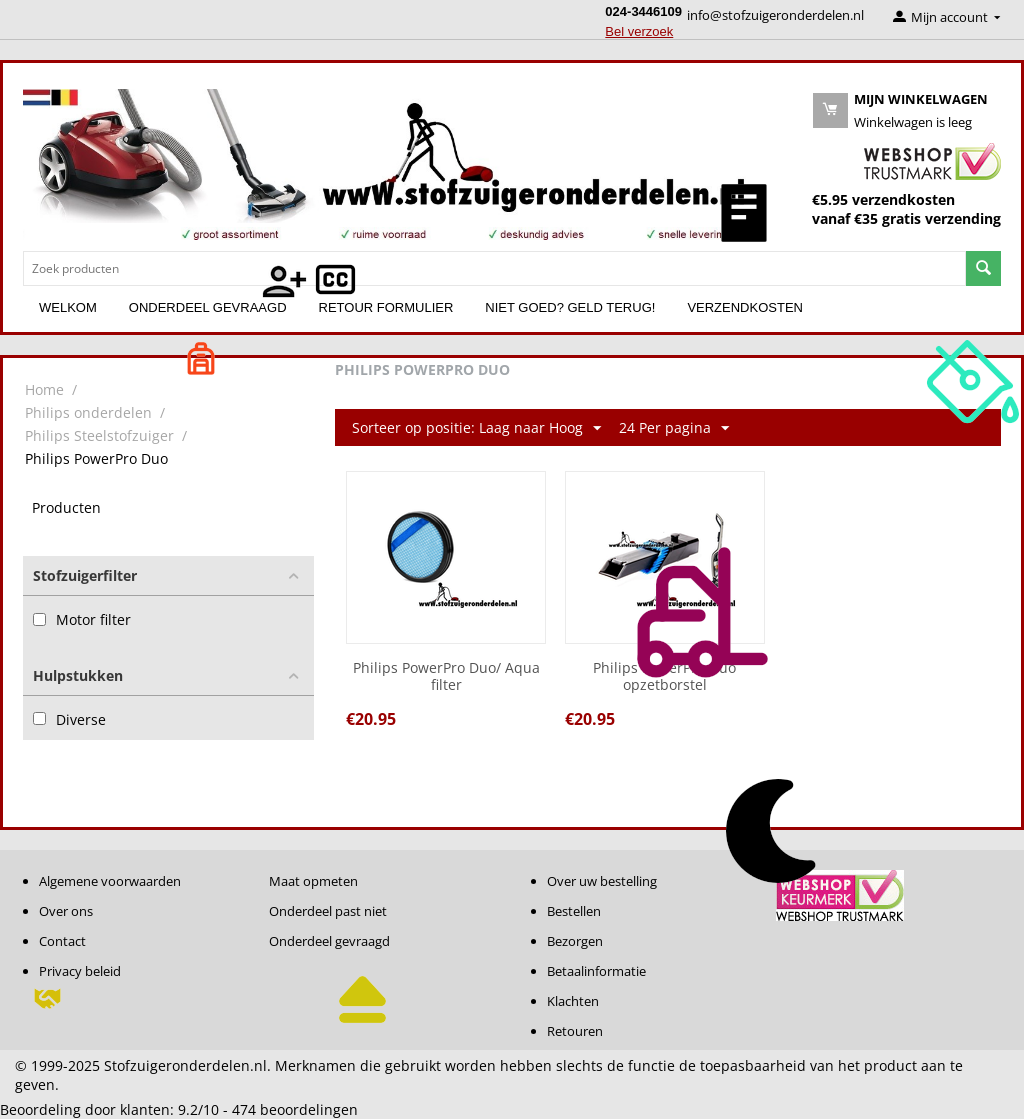 The image size is (1024, 1119). I want to click on open reader mode for distraction-free viewing, so click(744, 213).